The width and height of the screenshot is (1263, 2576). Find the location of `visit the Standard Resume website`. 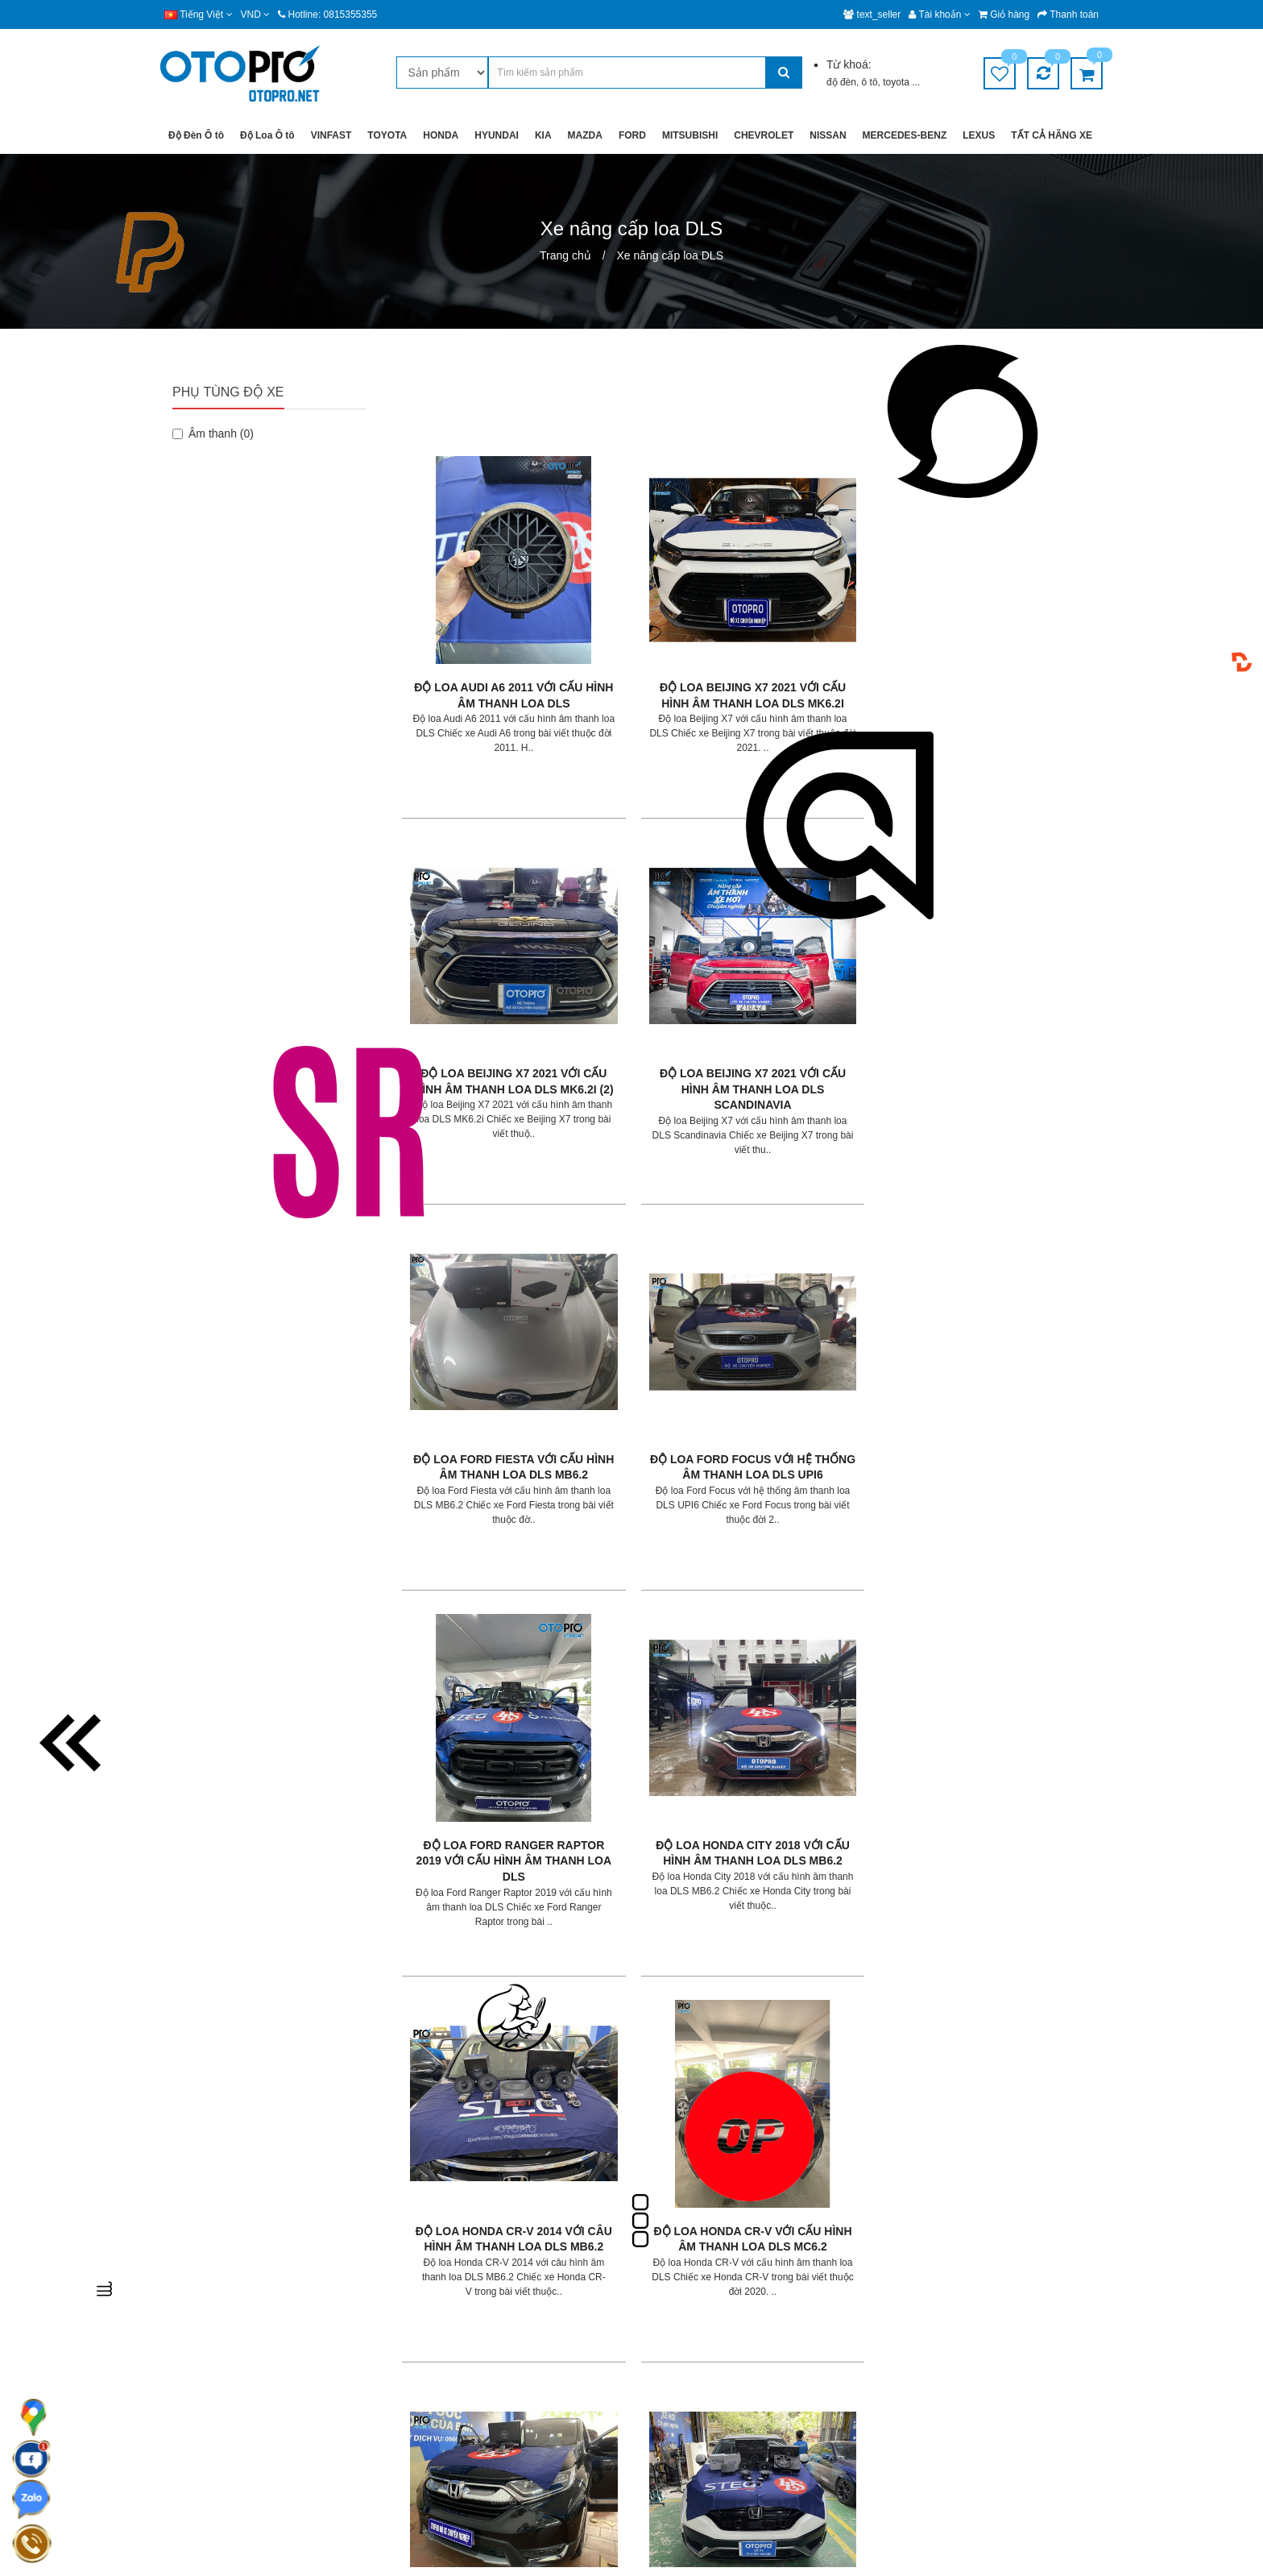

visit the Standard Resume website is located at coordinates (349, 1132).